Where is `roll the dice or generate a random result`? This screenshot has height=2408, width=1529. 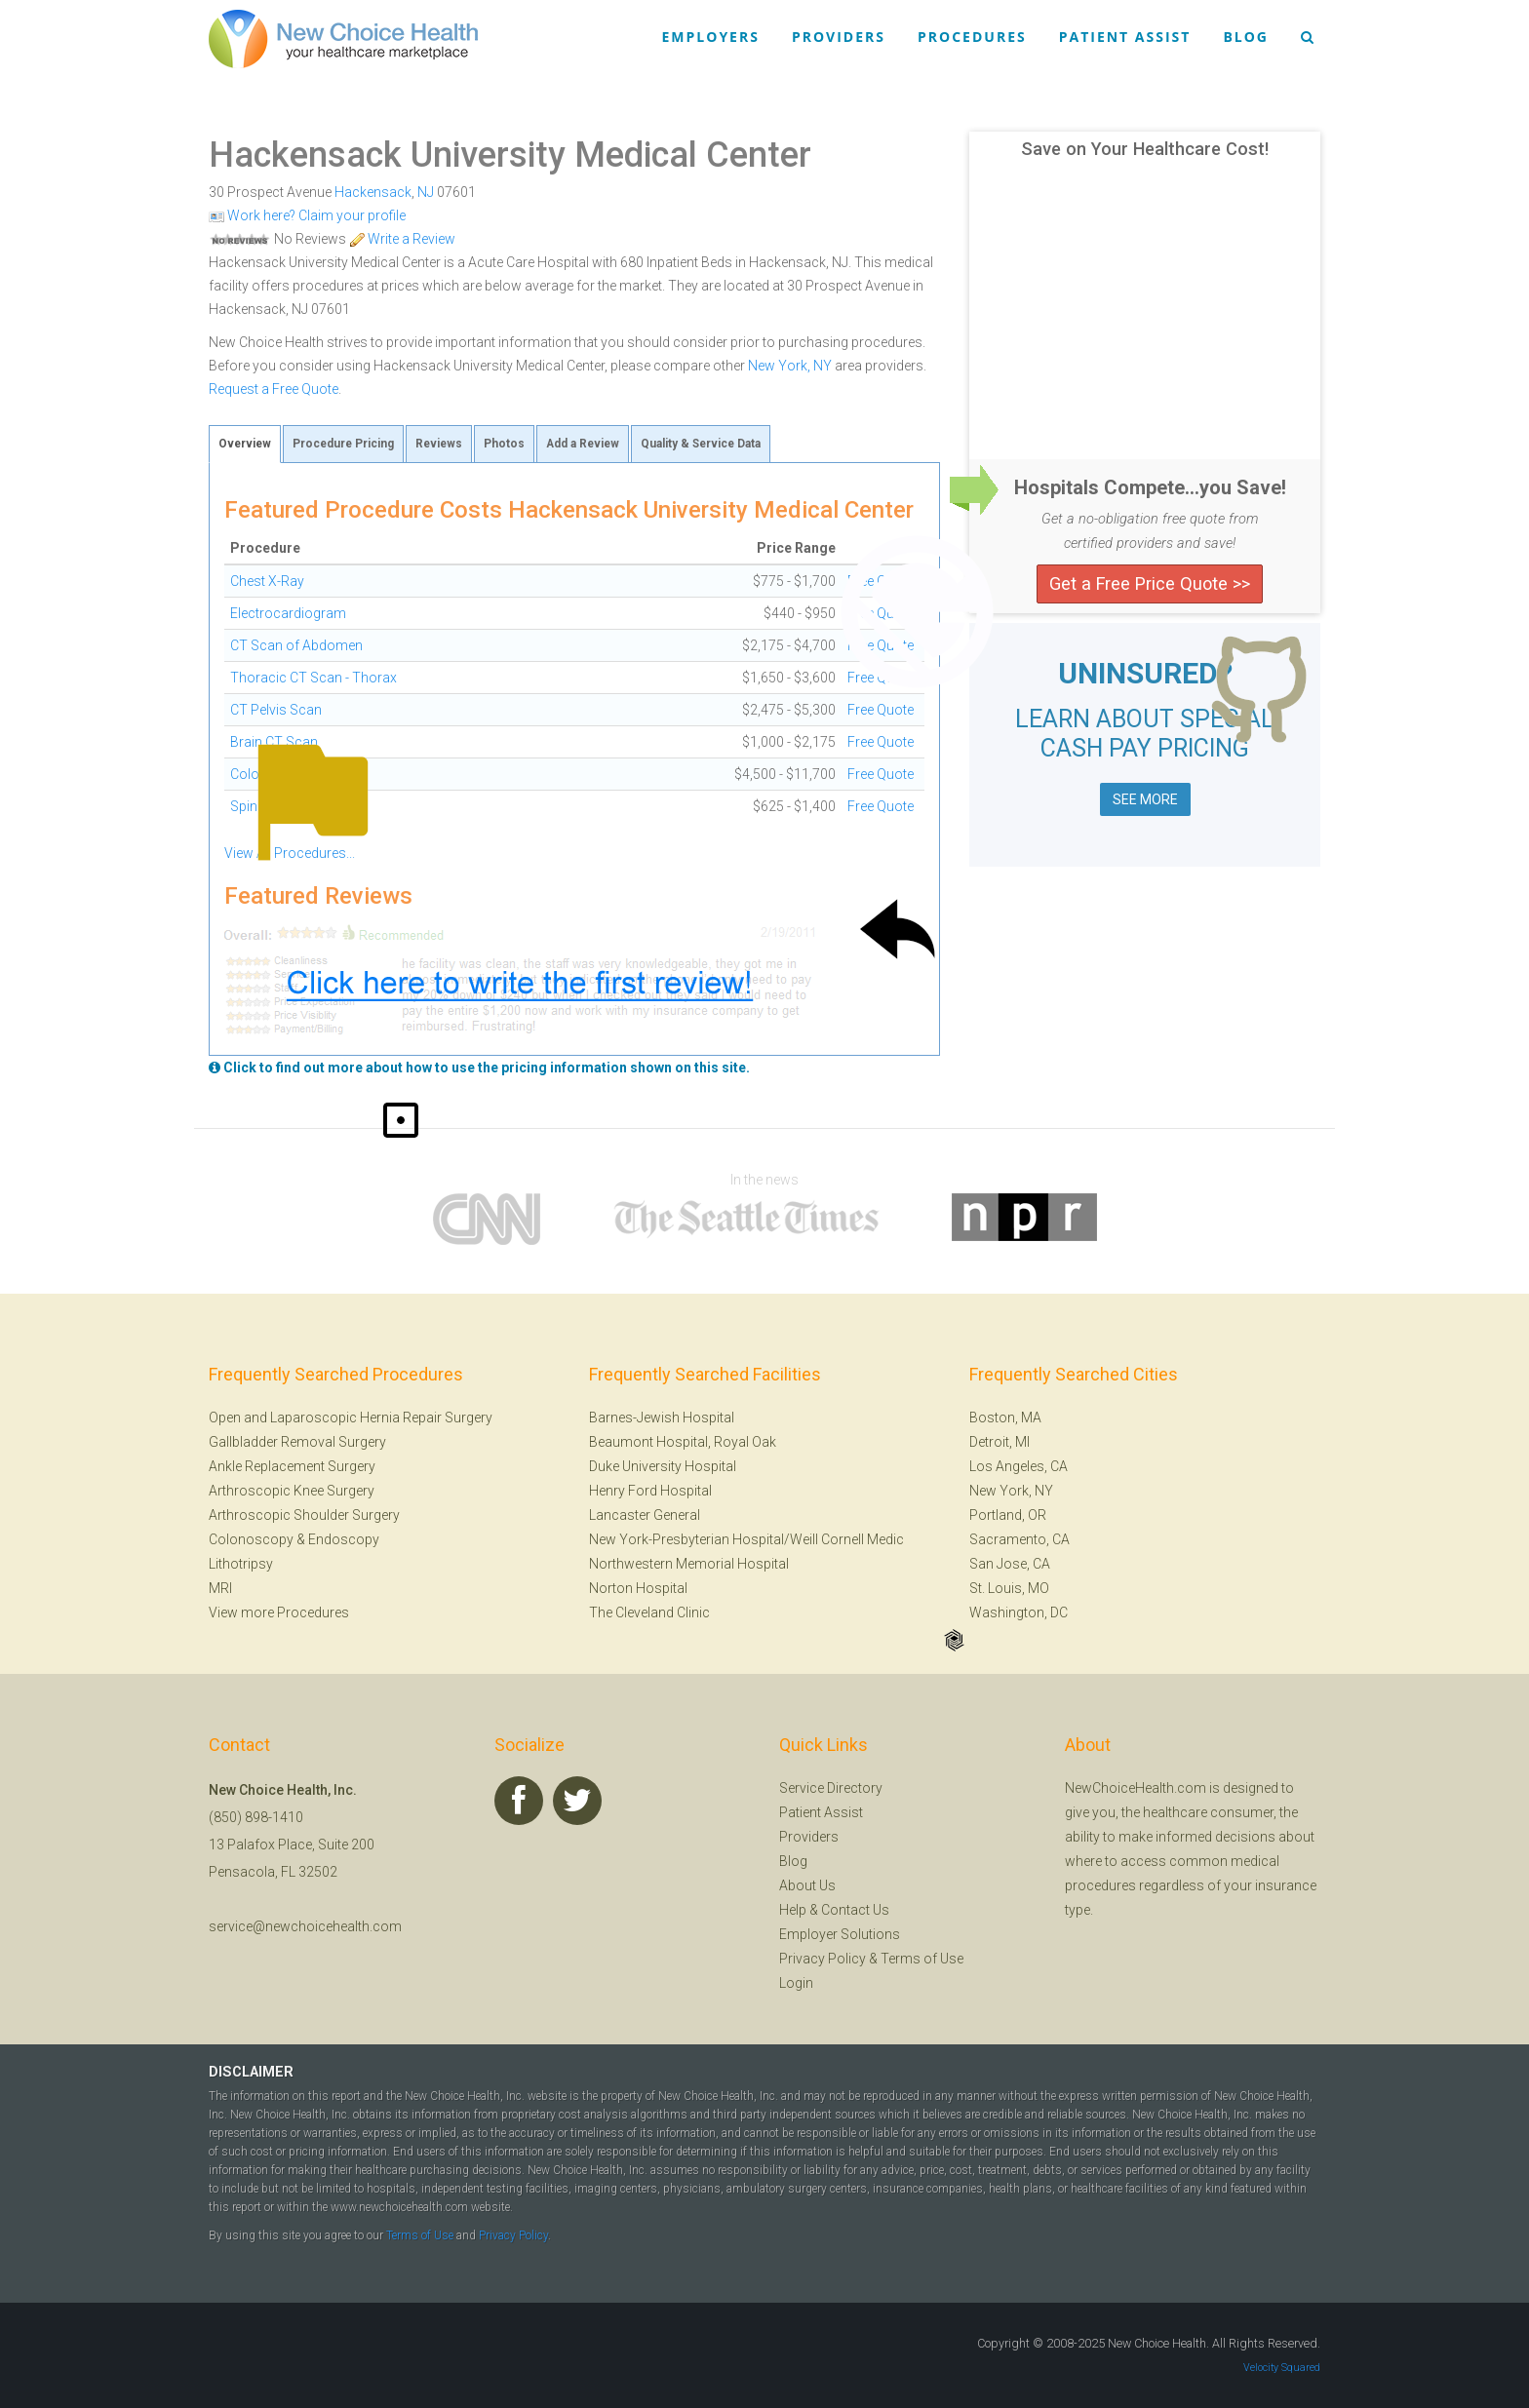
roll the dice or generate a random result is located at coordinates (401, 1120).